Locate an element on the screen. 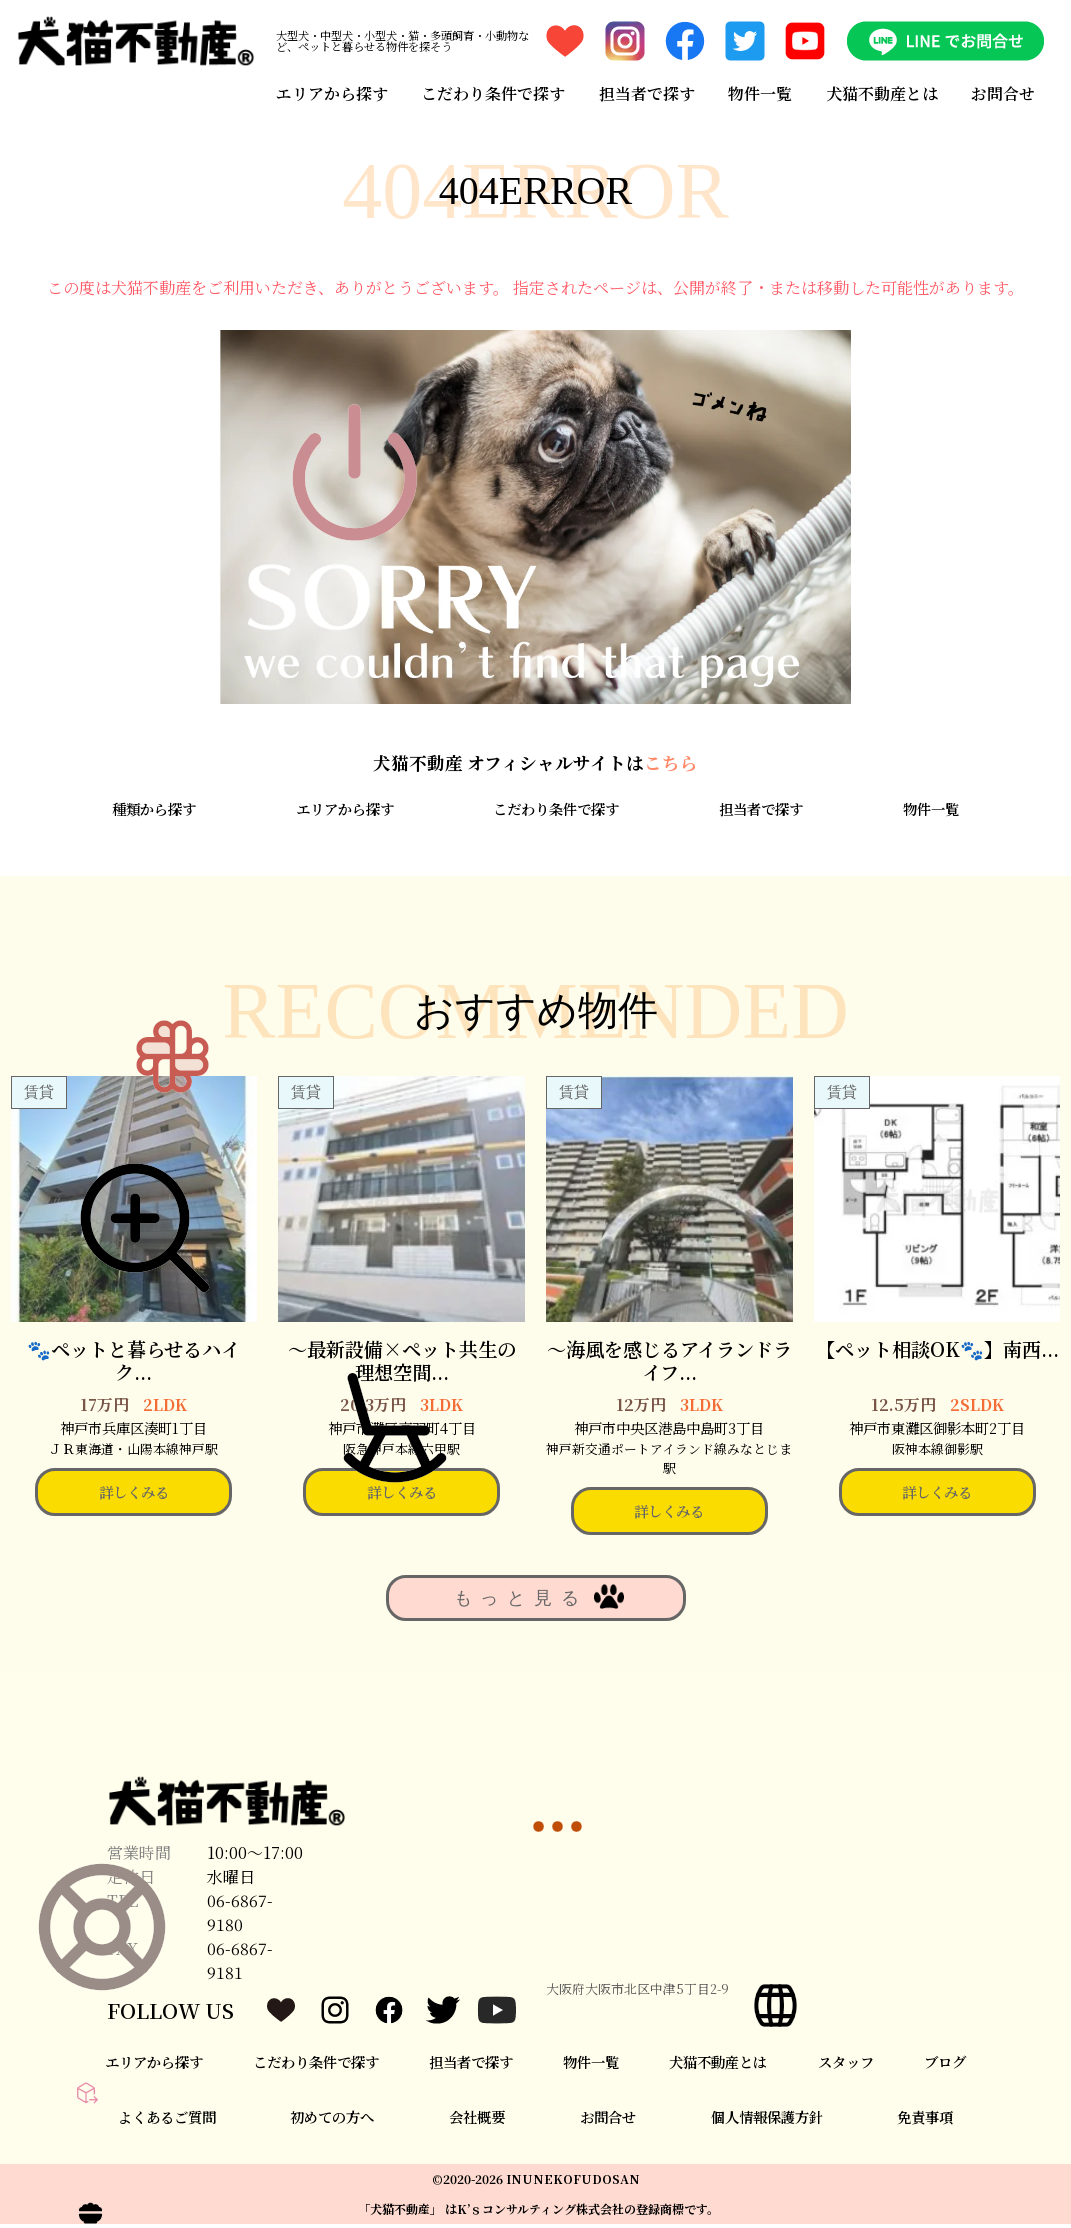 Image resolution: width=1071 pixels, height=2228 pixels. open Slack messaging app is located at coordinates (172, 1056).